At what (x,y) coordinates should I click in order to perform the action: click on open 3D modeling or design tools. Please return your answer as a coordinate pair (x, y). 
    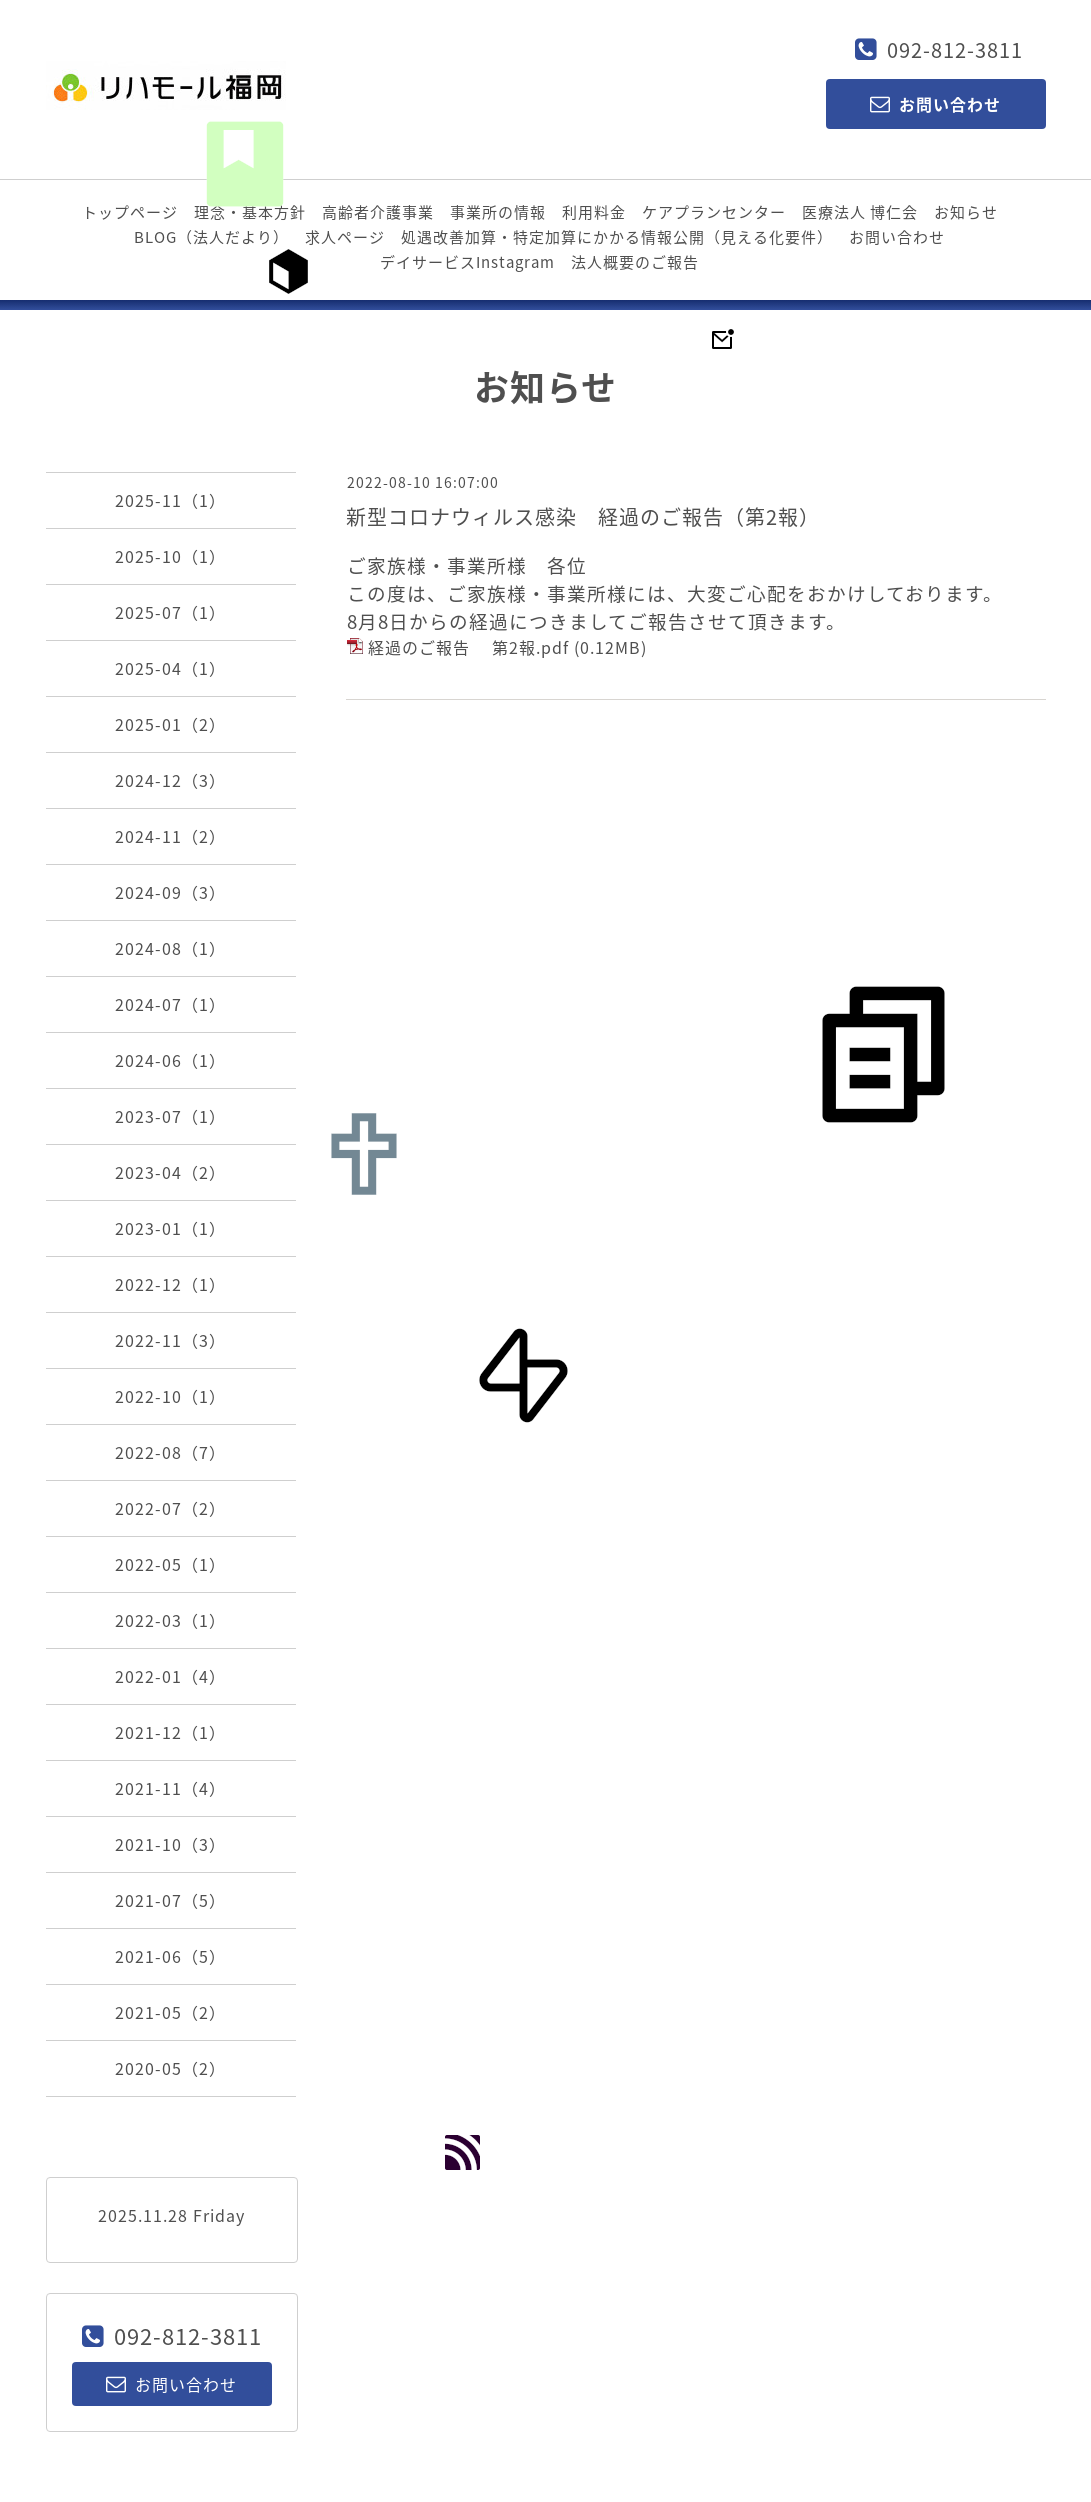
    Looking at the image, I should click on (288, 271).